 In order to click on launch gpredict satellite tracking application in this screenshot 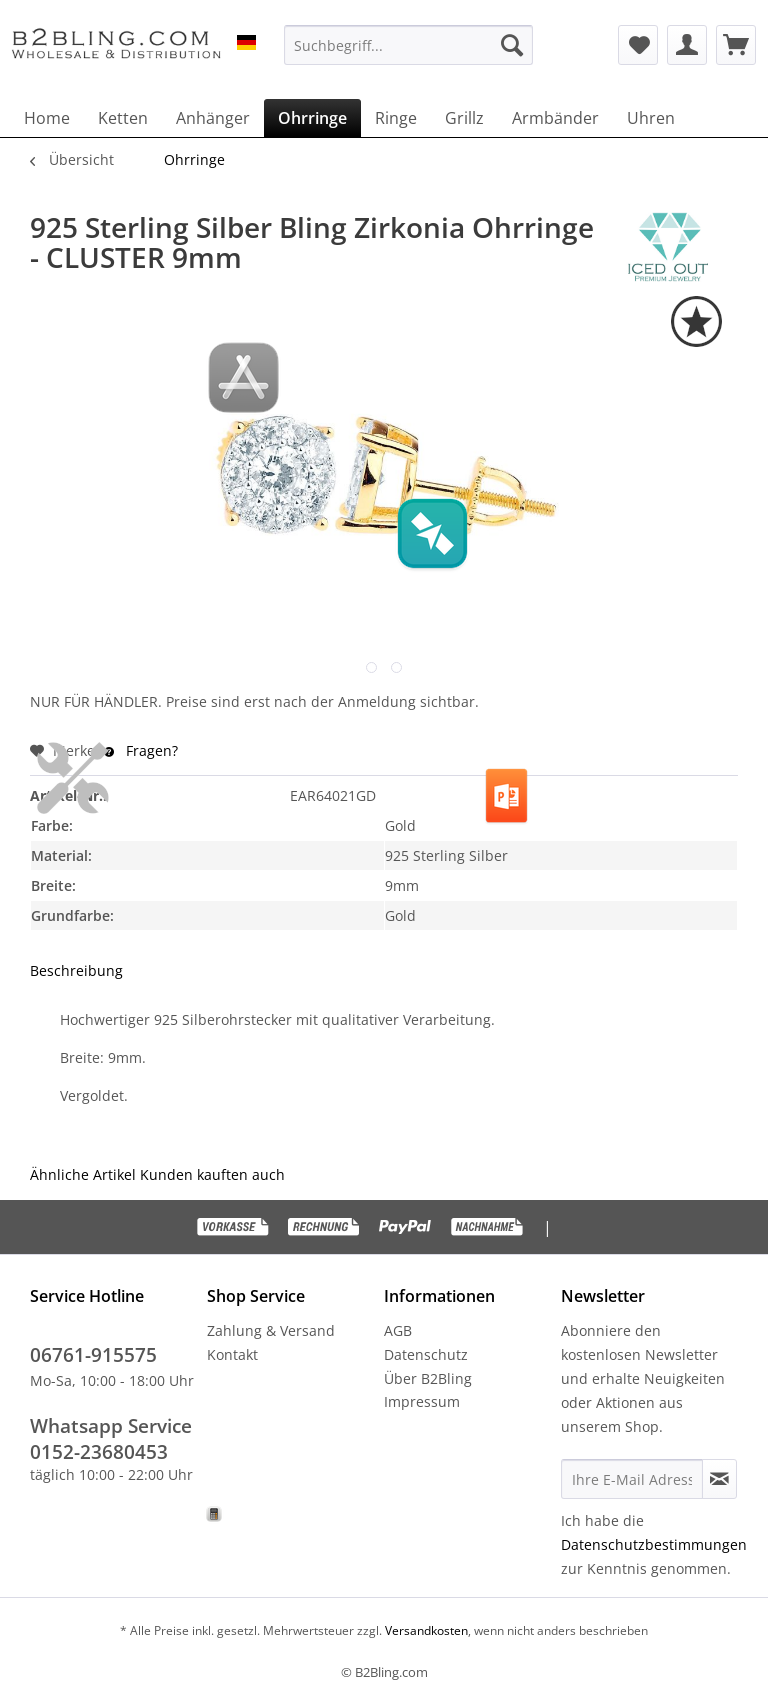, I will do `click(432, 533)`.